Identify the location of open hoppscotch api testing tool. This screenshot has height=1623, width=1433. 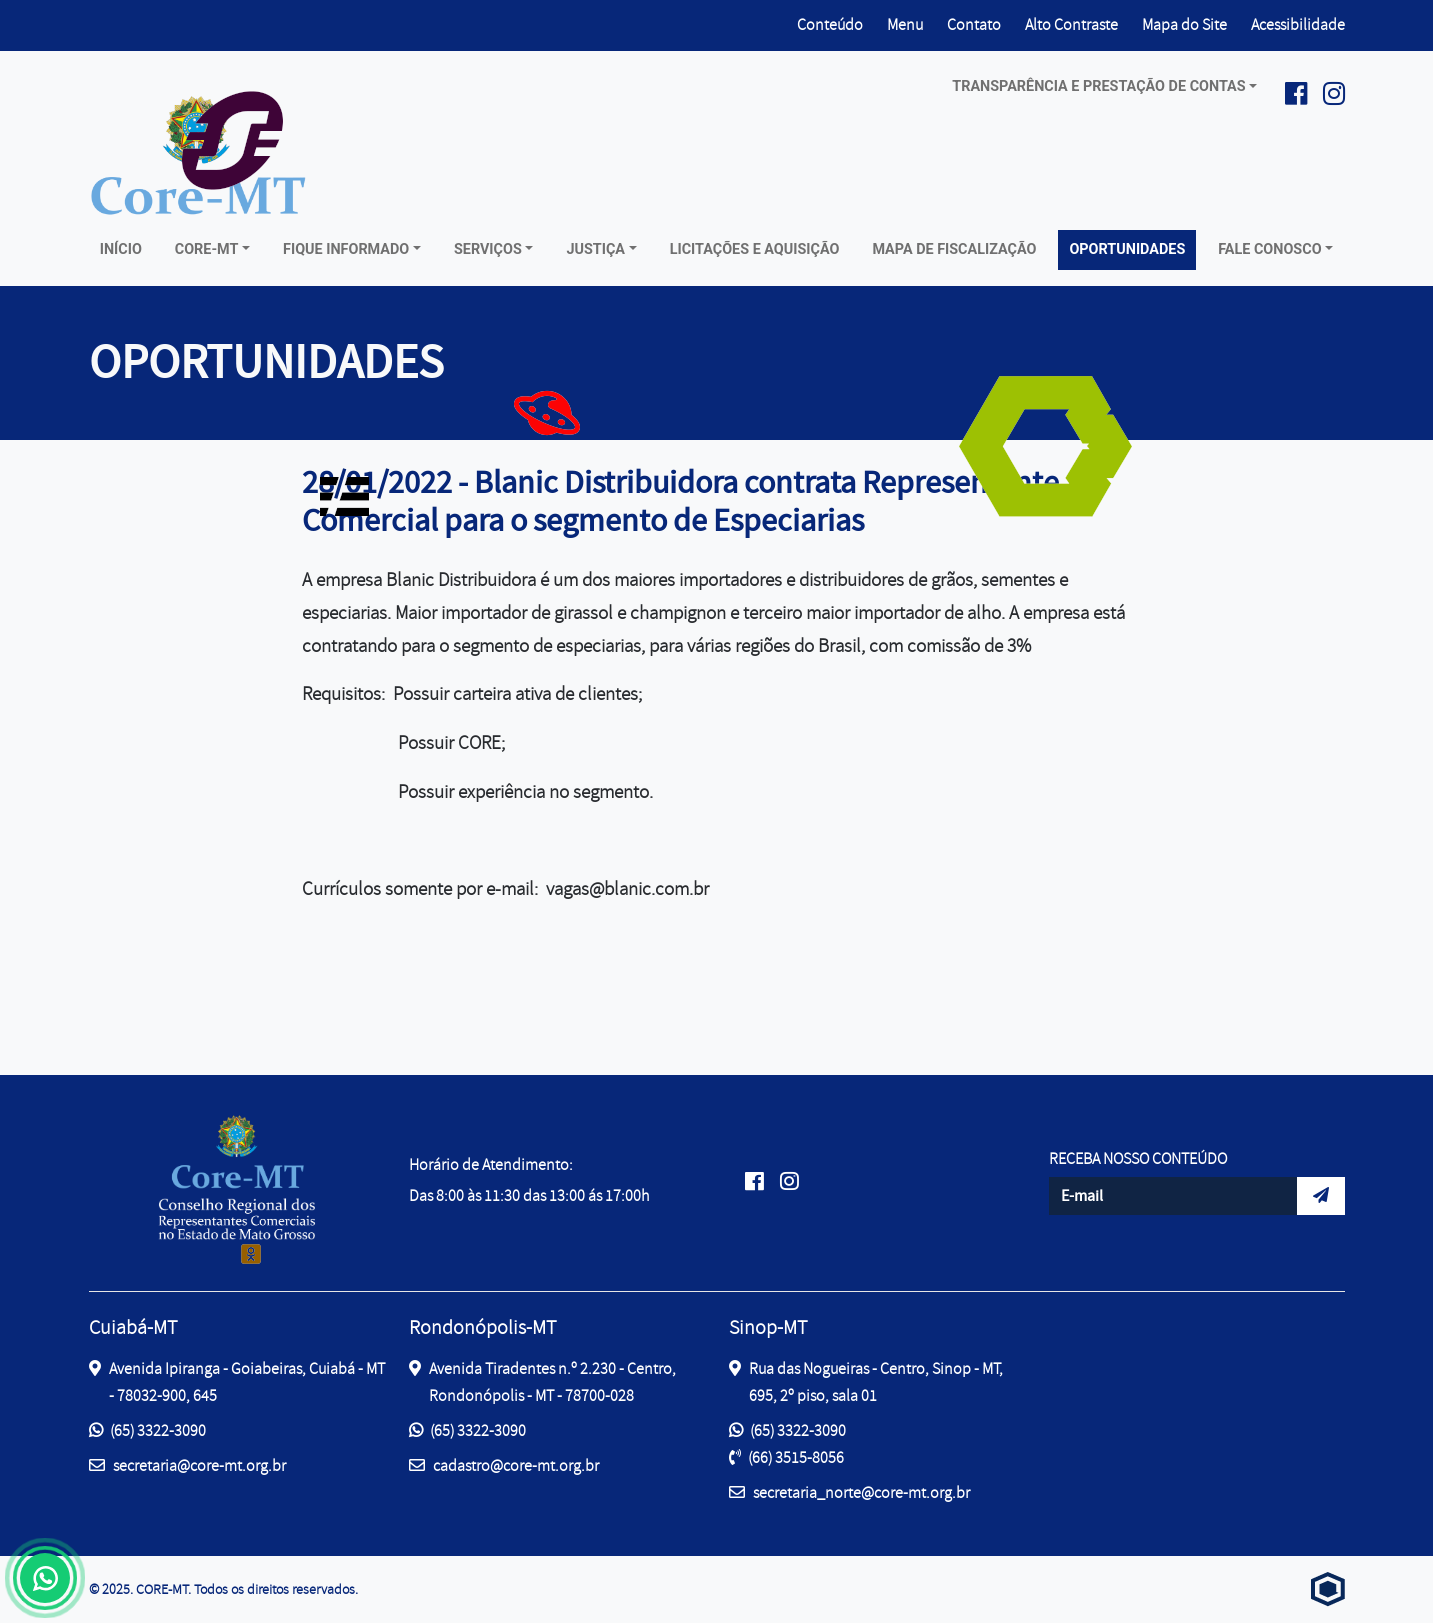
(547, 413).